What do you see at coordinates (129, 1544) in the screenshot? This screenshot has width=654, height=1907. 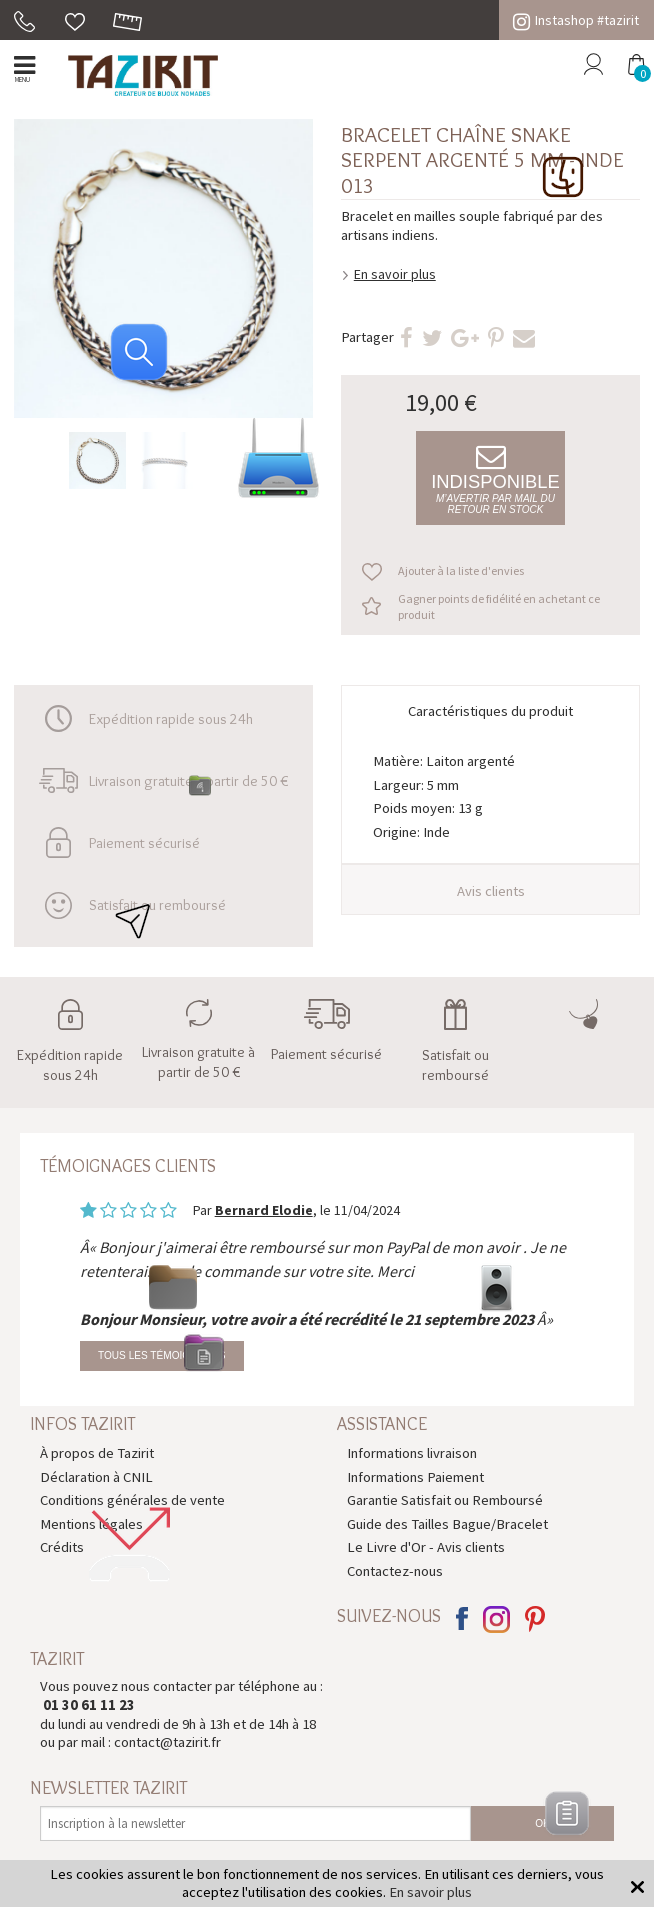 I see `indicates a missed incoming call` at bounding box center [129, 1544].